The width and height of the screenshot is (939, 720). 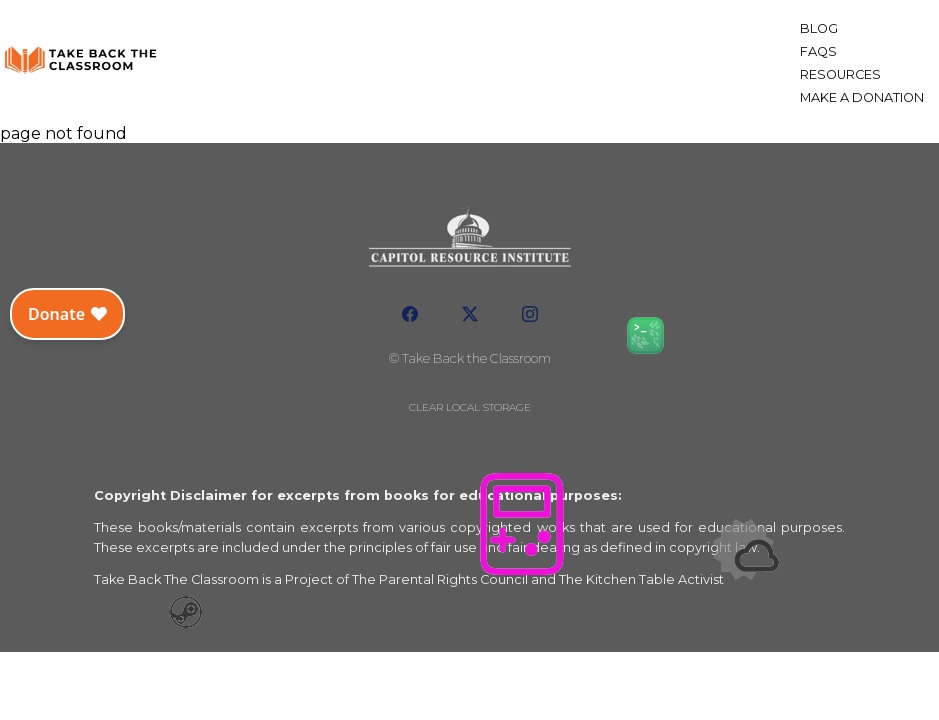 I want to click on open the games app, so click(x=525, y=524).